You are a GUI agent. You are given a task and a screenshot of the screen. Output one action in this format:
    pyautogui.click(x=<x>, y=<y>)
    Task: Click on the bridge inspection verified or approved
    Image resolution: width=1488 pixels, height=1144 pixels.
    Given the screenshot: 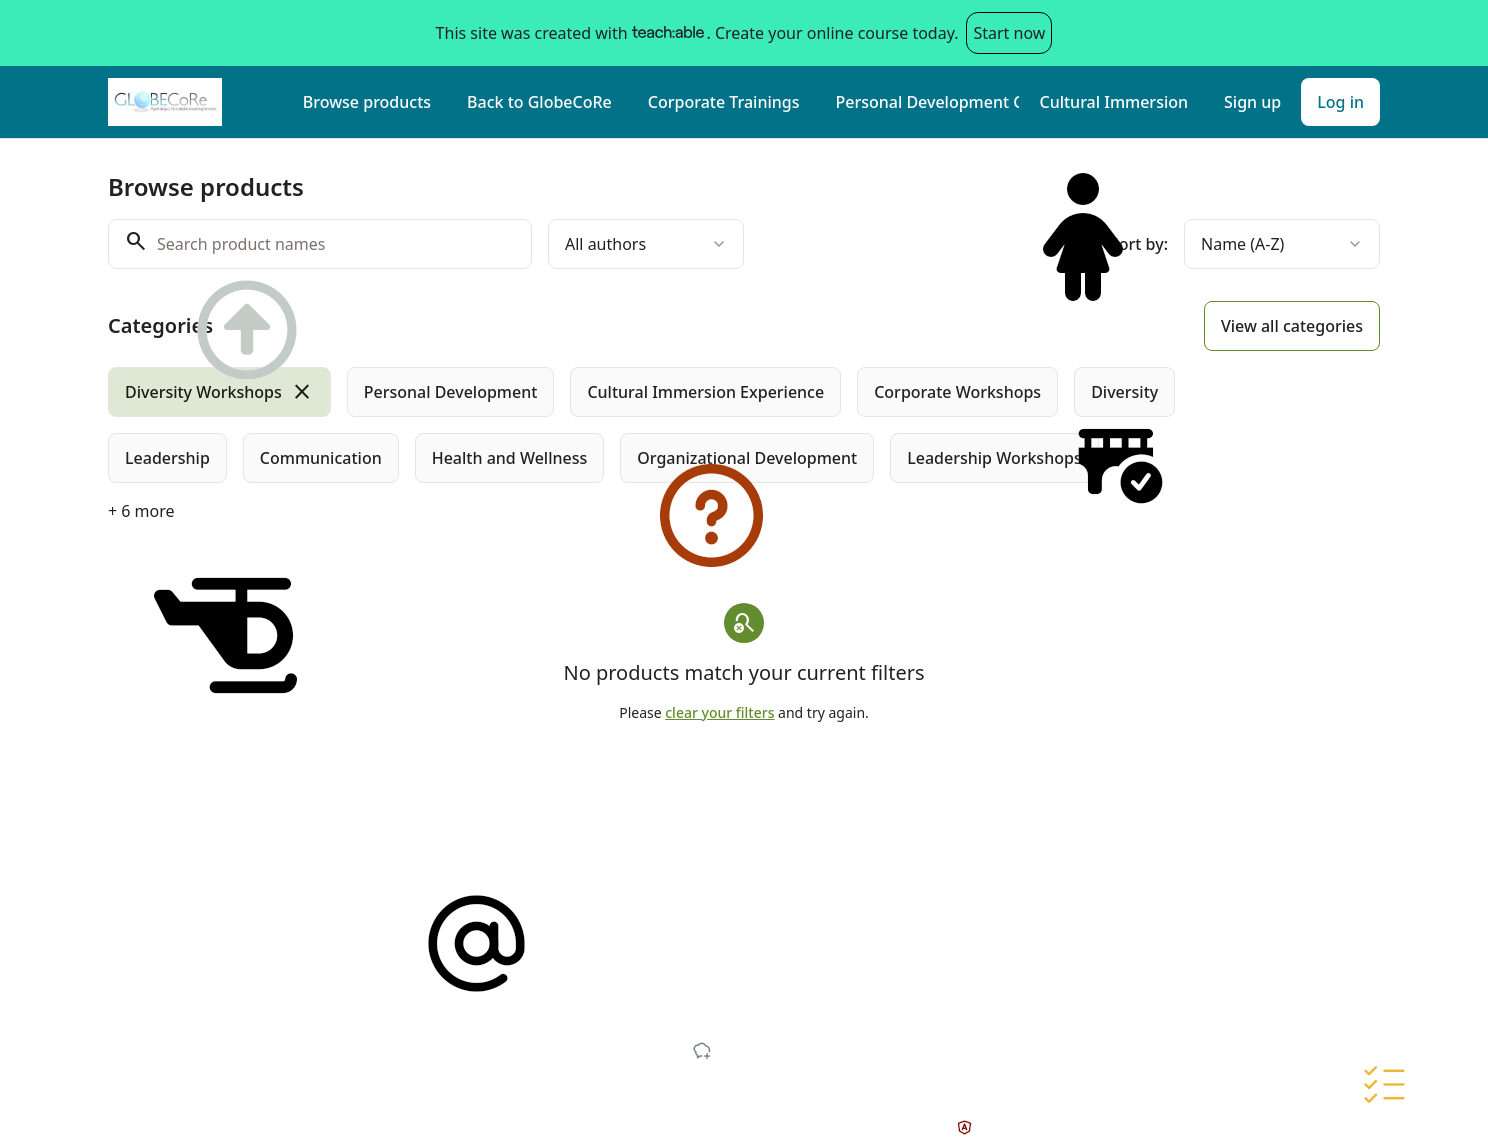 What is the action you would take?
    pyautogui.click(x=1120, y=461)
    